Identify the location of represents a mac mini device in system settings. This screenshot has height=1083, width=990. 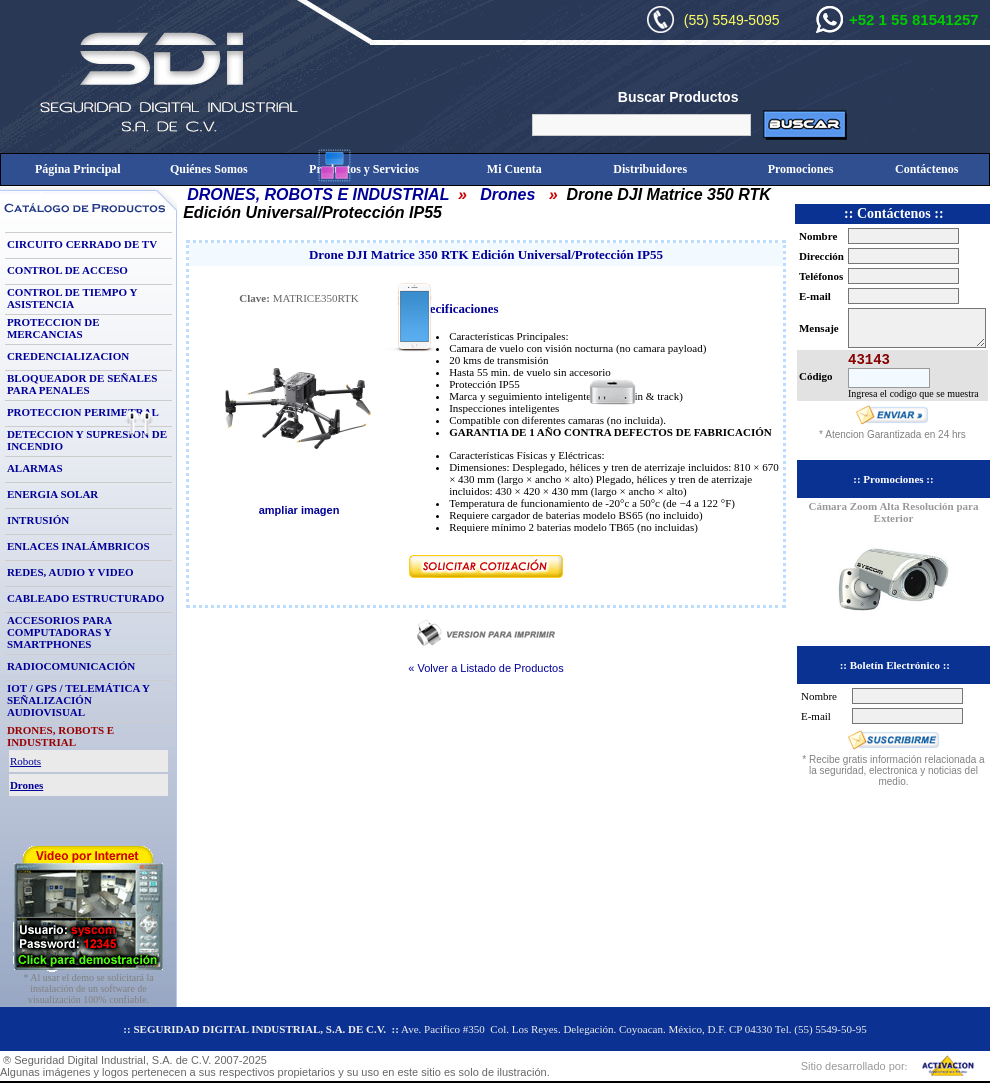
(612, 391).